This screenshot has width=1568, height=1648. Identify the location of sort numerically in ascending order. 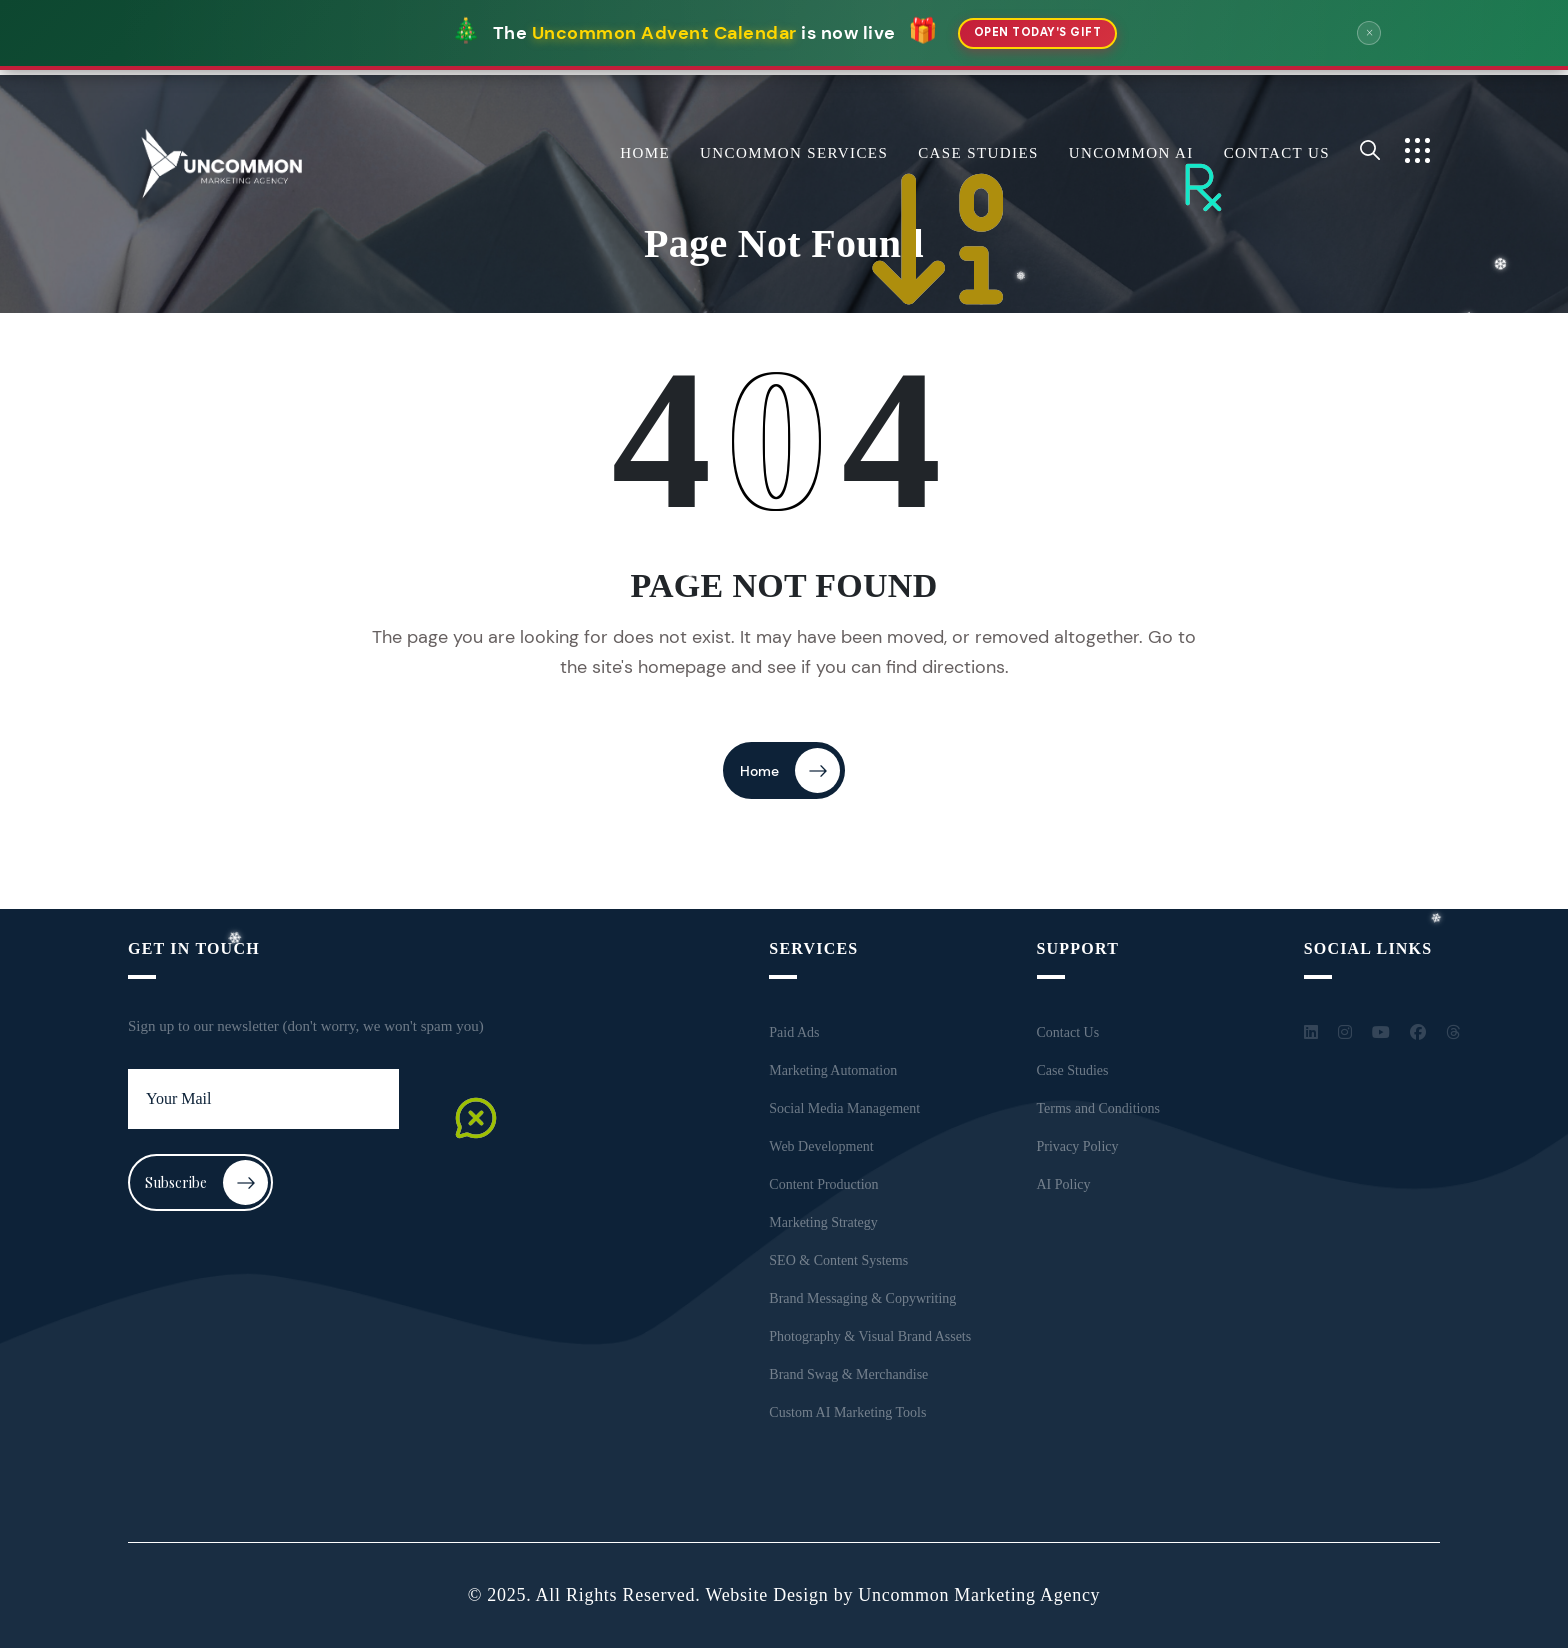
(945, 239).